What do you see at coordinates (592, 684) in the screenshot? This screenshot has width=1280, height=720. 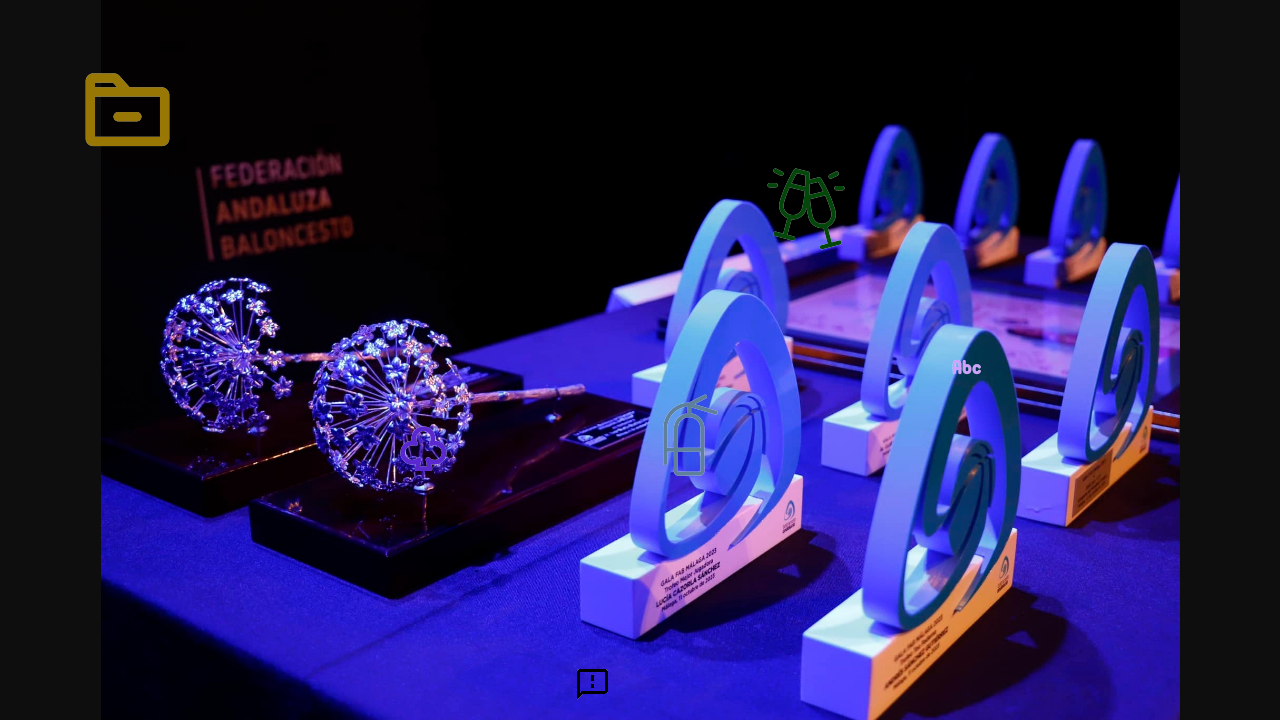 I see `submit feedback or report an issue` at bounding box center [592, 684].